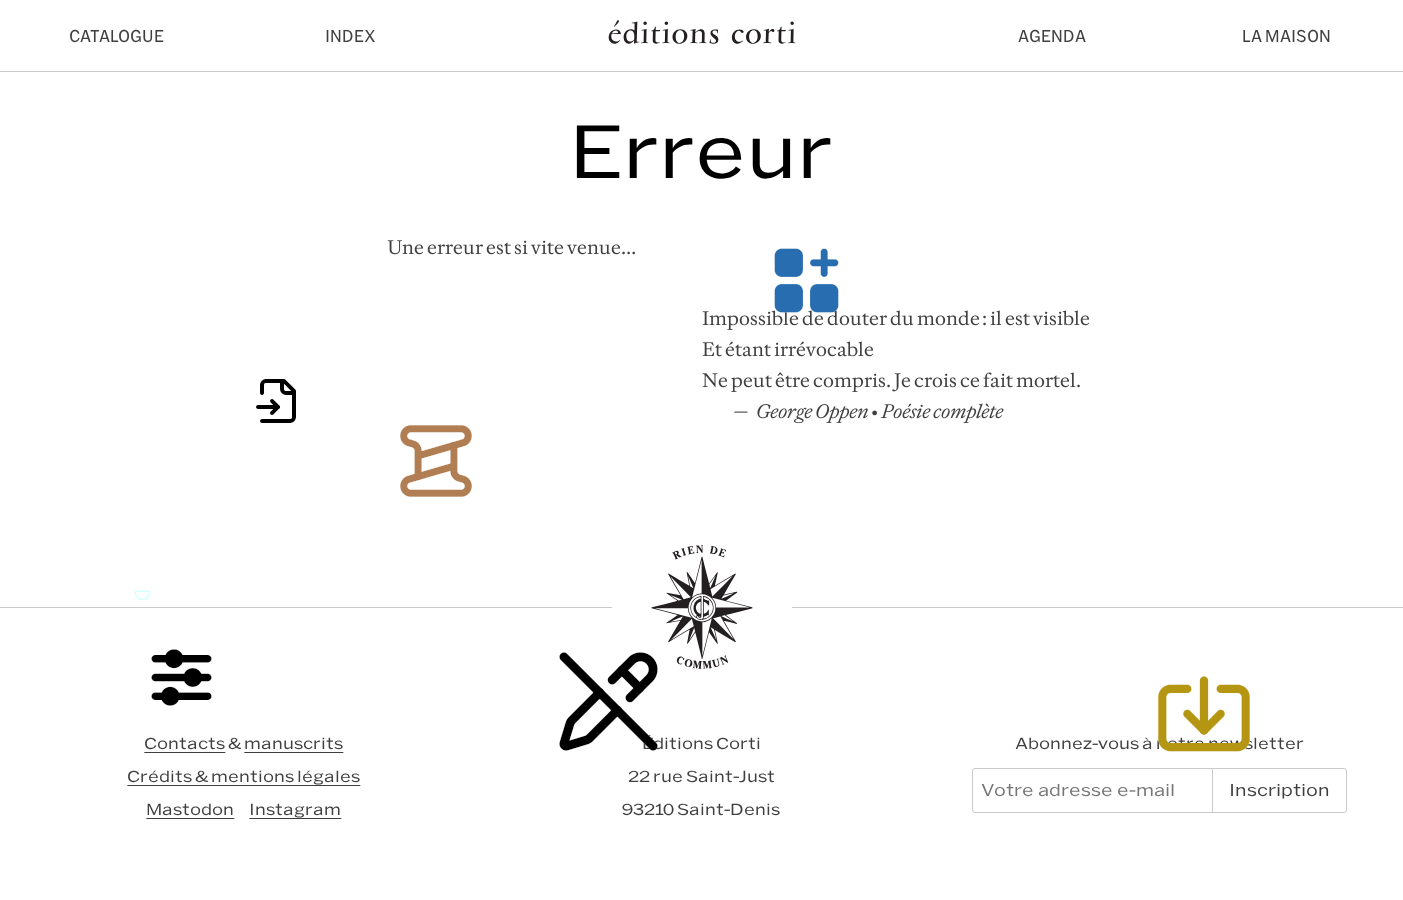  What do you see at coordinates (278, 401) in the screenshot?
I see `import a file into the application` at bounding box center [278, 401].